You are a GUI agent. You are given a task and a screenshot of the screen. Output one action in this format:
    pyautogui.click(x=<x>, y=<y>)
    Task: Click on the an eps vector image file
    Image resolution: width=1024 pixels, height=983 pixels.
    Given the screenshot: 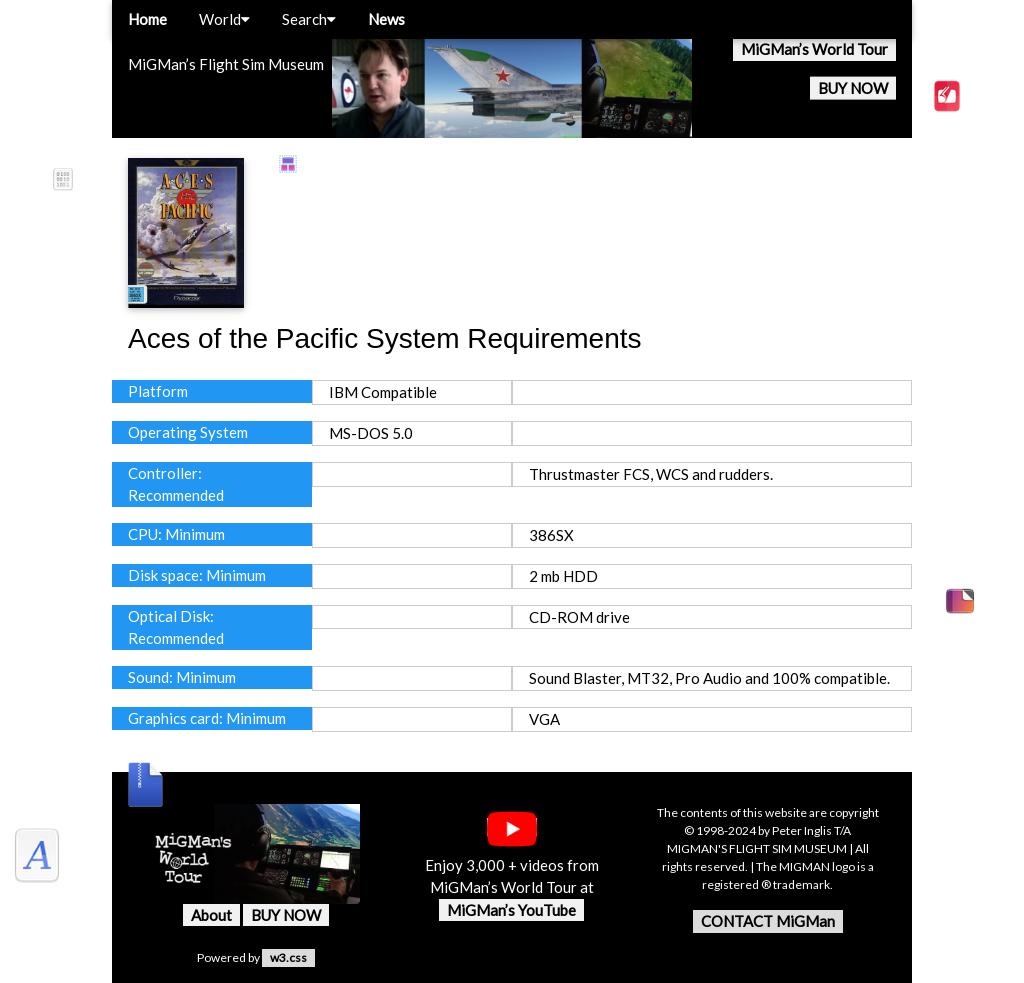 What is the action you would take?
    pyautogui.click(x=947, y=96)
    